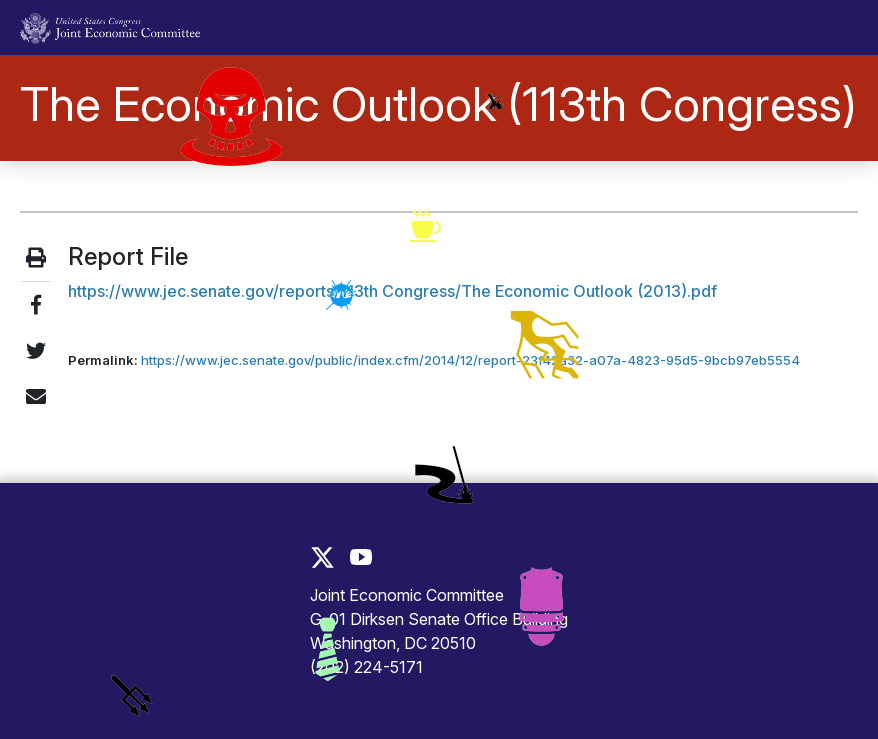 This screenshot has width=878, height=739. What do you see at coordinates (541, 606) in the screenshot?
I see `equip body armor to your character` at bounding box center [541, 606].